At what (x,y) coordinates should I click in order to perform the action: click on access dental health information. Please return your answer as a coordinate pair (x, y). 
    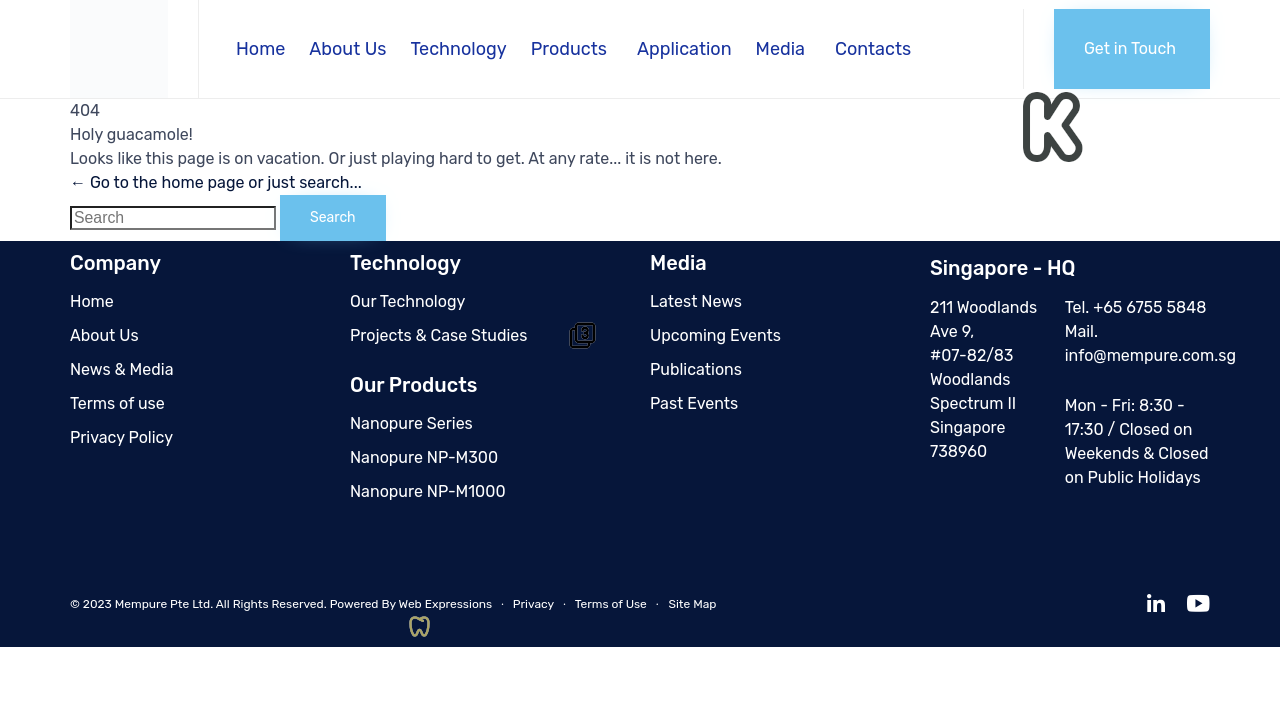
    Looking at the image, I should click on (419, 626).